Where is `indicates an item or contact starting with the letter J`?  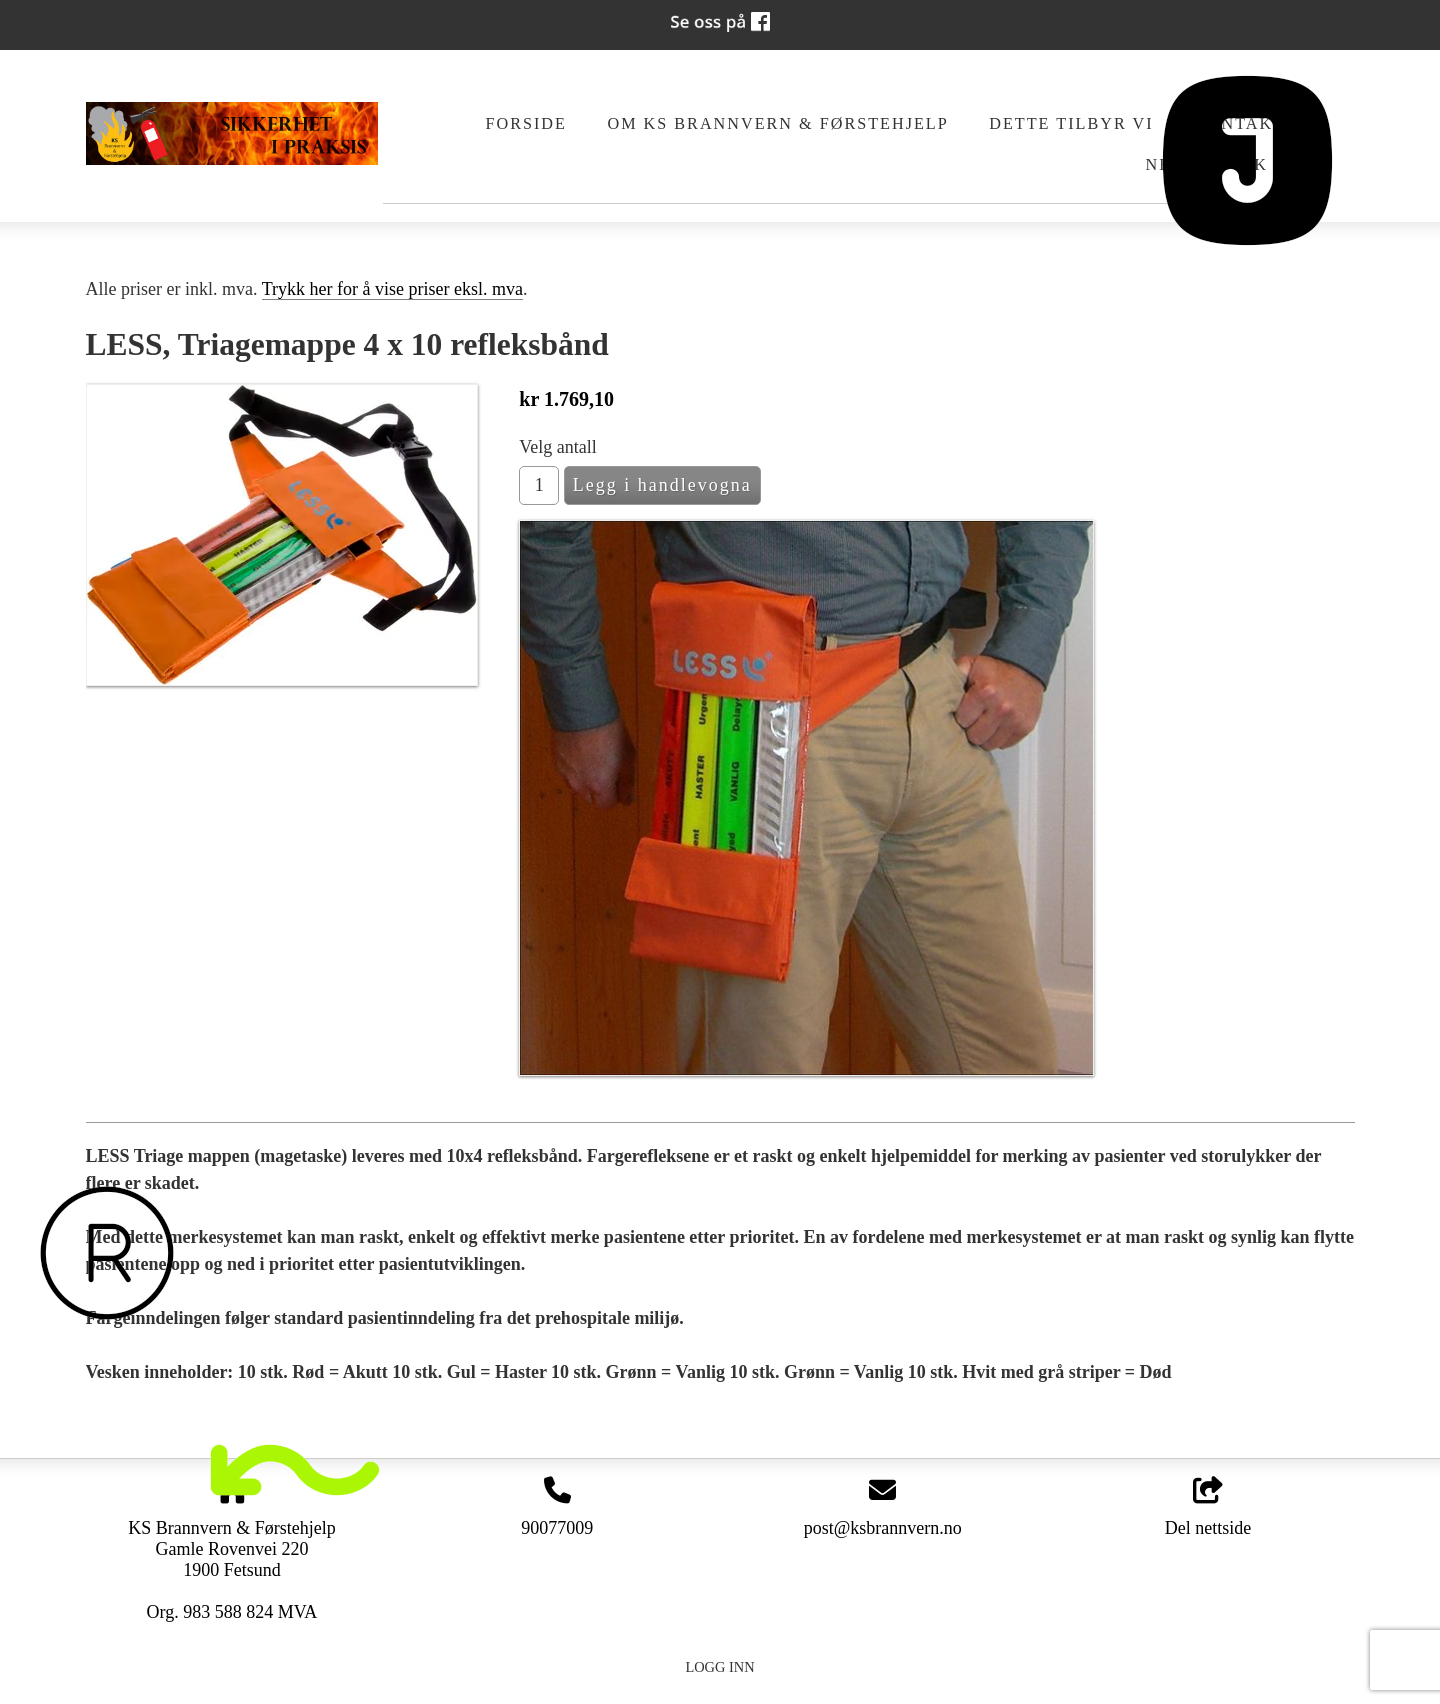 indicates an item or contact starting with the letter J is located at coordinates (1247, 160).